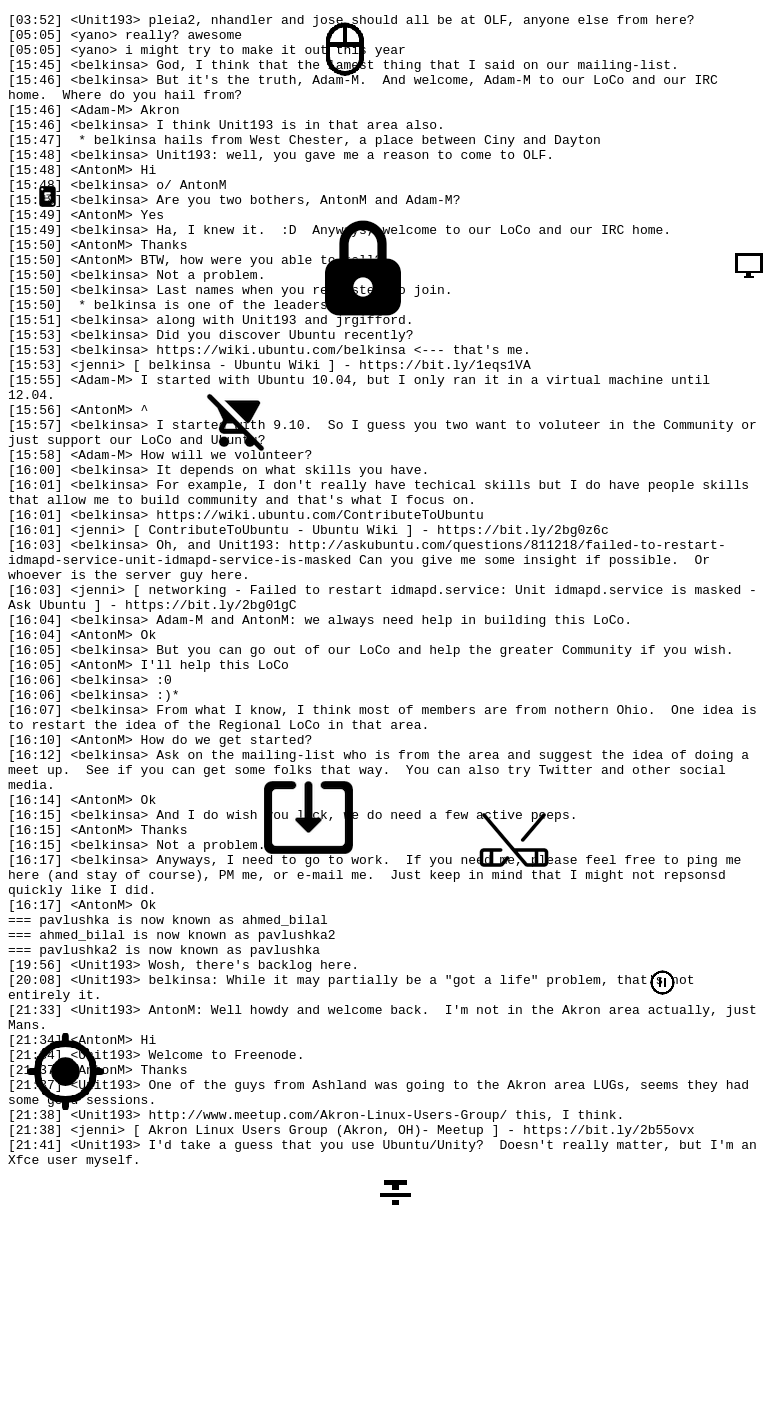 The width and height of the screenshot is (768, 1412). What do you see at coordinates (65, 1071) in the screenshot?
I see `indicates GPS location is locked and active` at bounding box center [65, 1071].